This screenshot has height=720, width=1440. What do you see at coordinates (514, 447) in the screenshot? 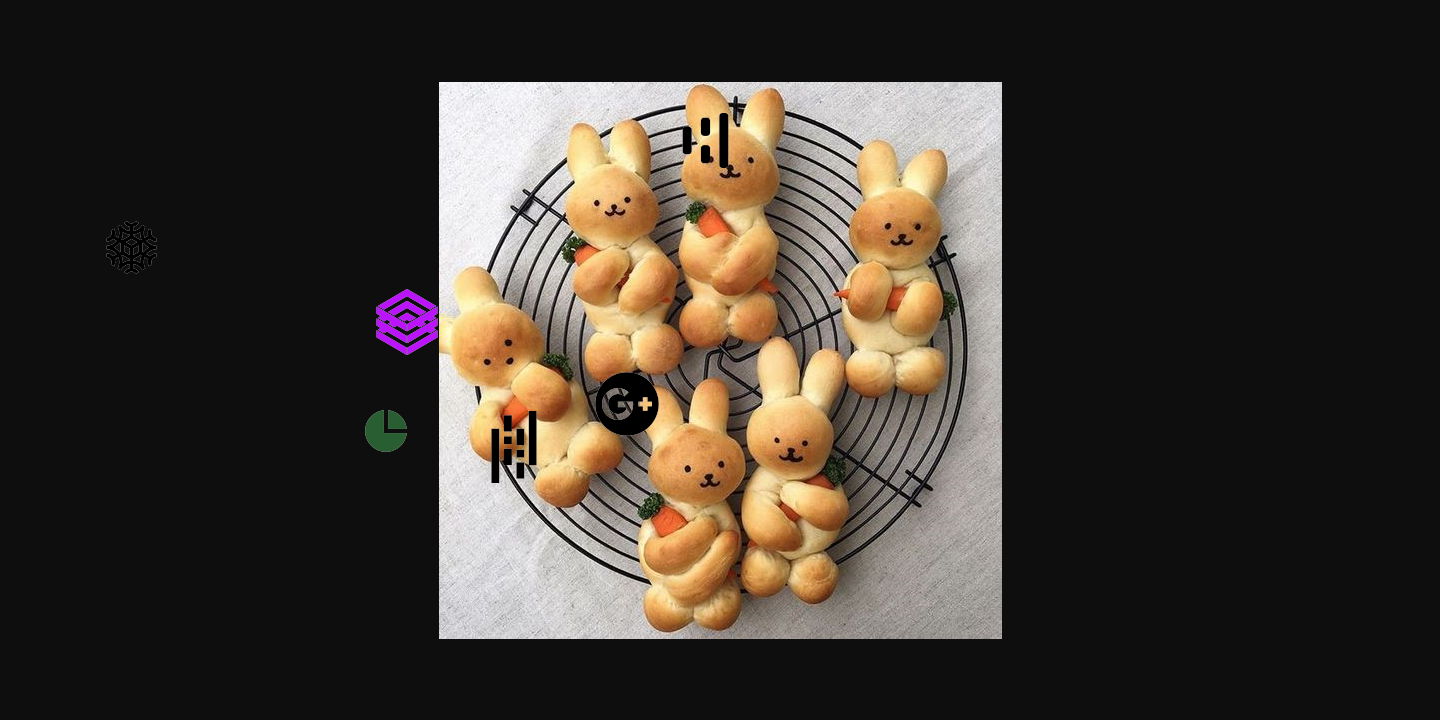
I see `pandas Python data analysis library logo` at bounding box center [514, 447].